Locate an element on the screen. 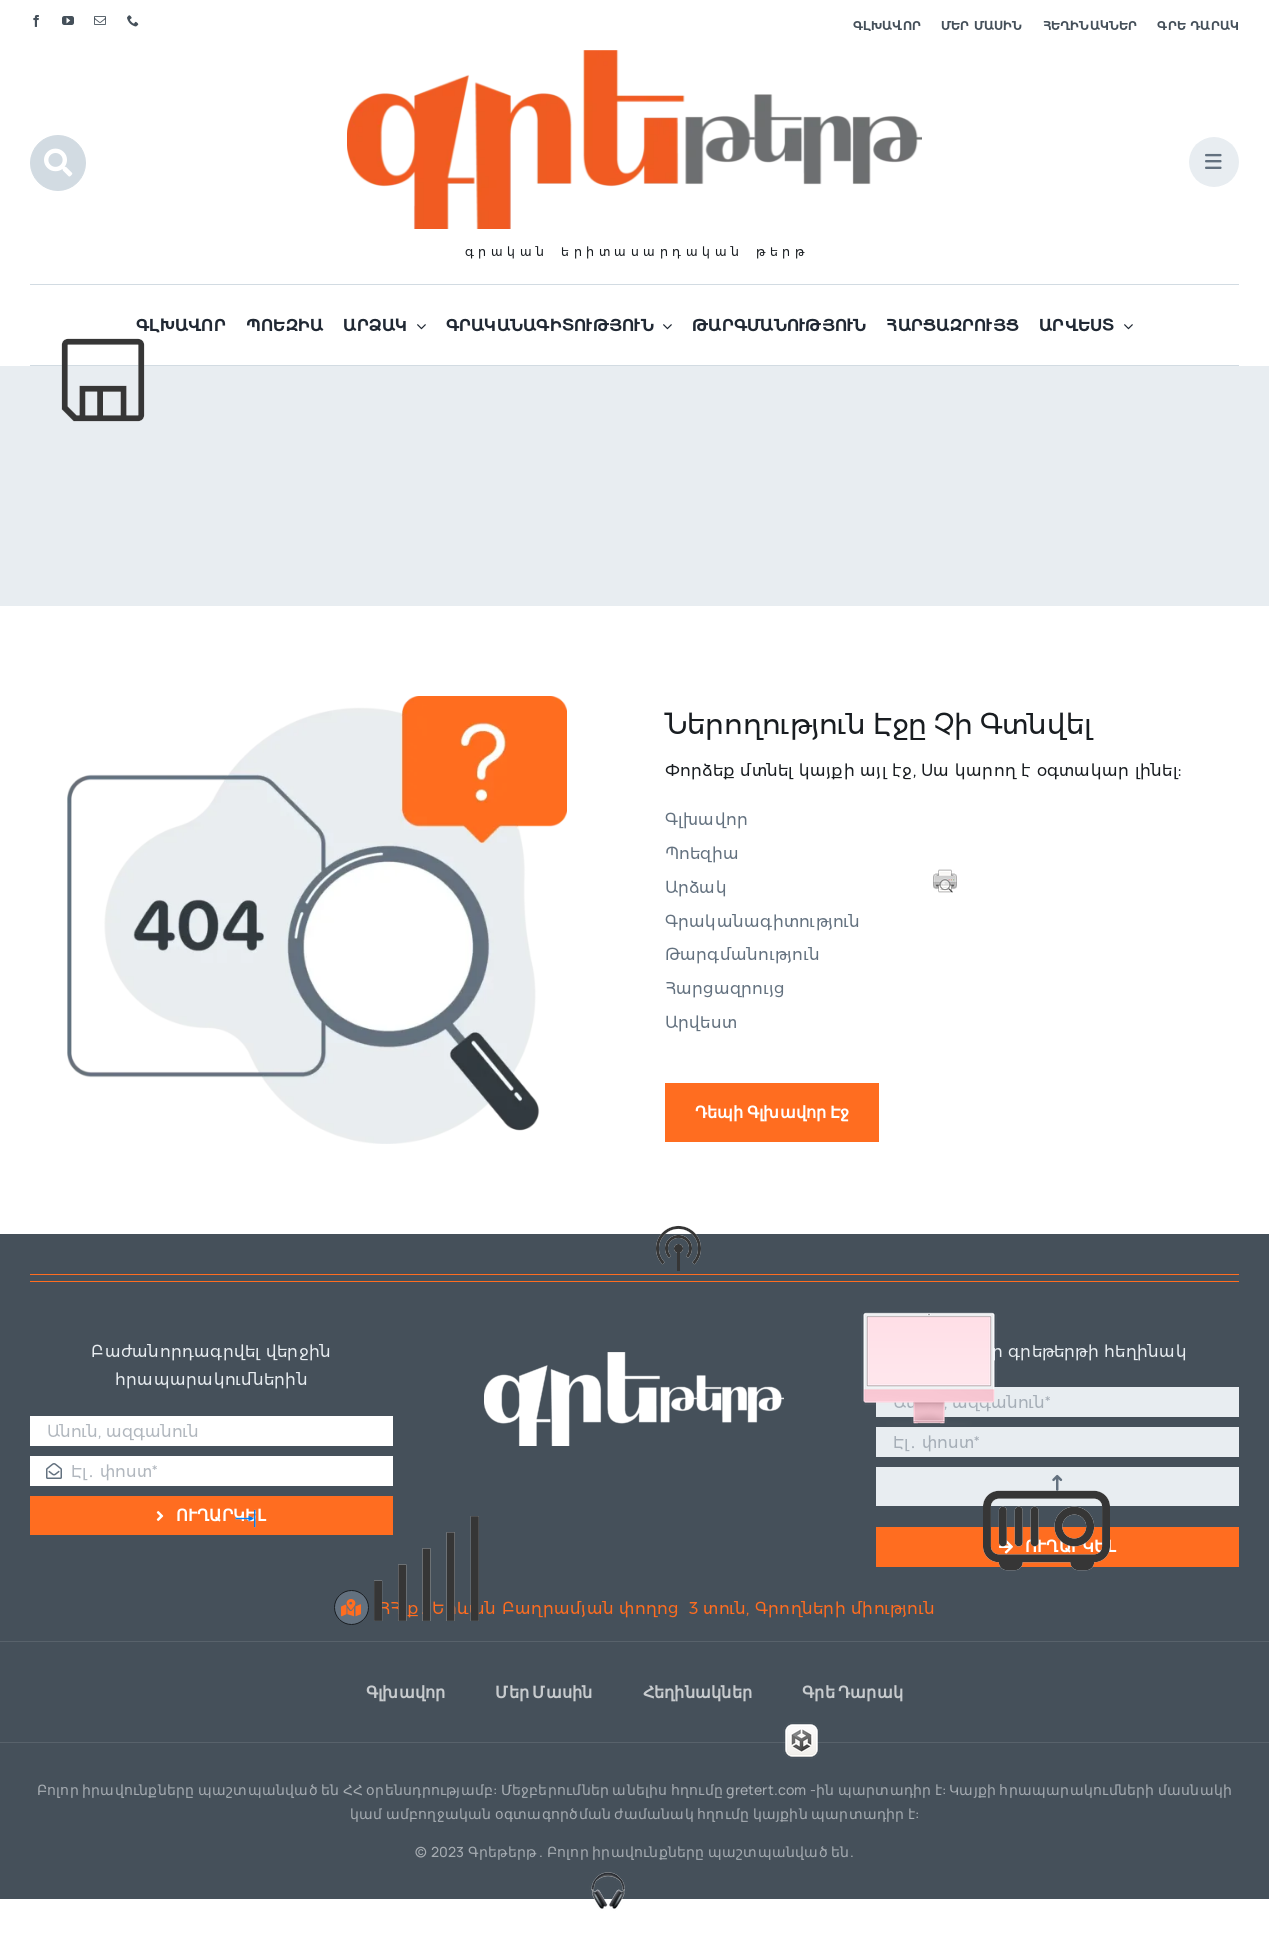 This screenshot has width=1269, height=1959. save current file or document is located at coordinates (103, 380).